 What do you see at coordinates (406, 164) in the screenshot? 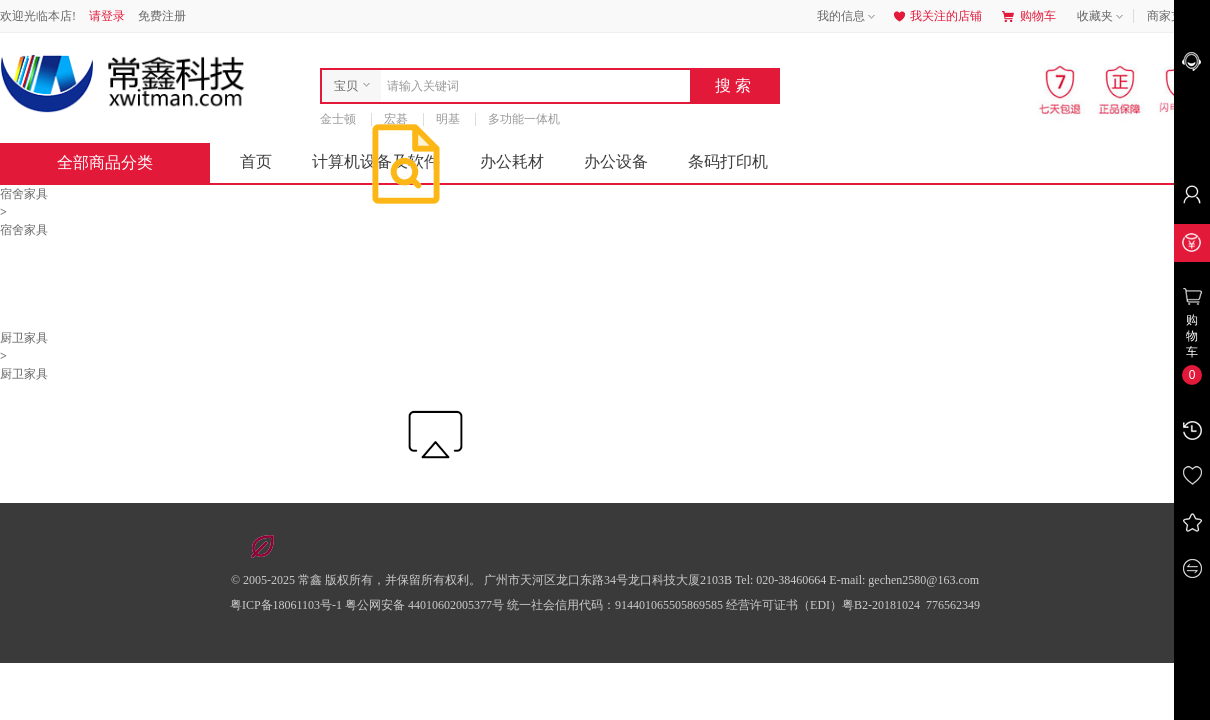
I see `search within a document or file` at bounding box center [406, 164].